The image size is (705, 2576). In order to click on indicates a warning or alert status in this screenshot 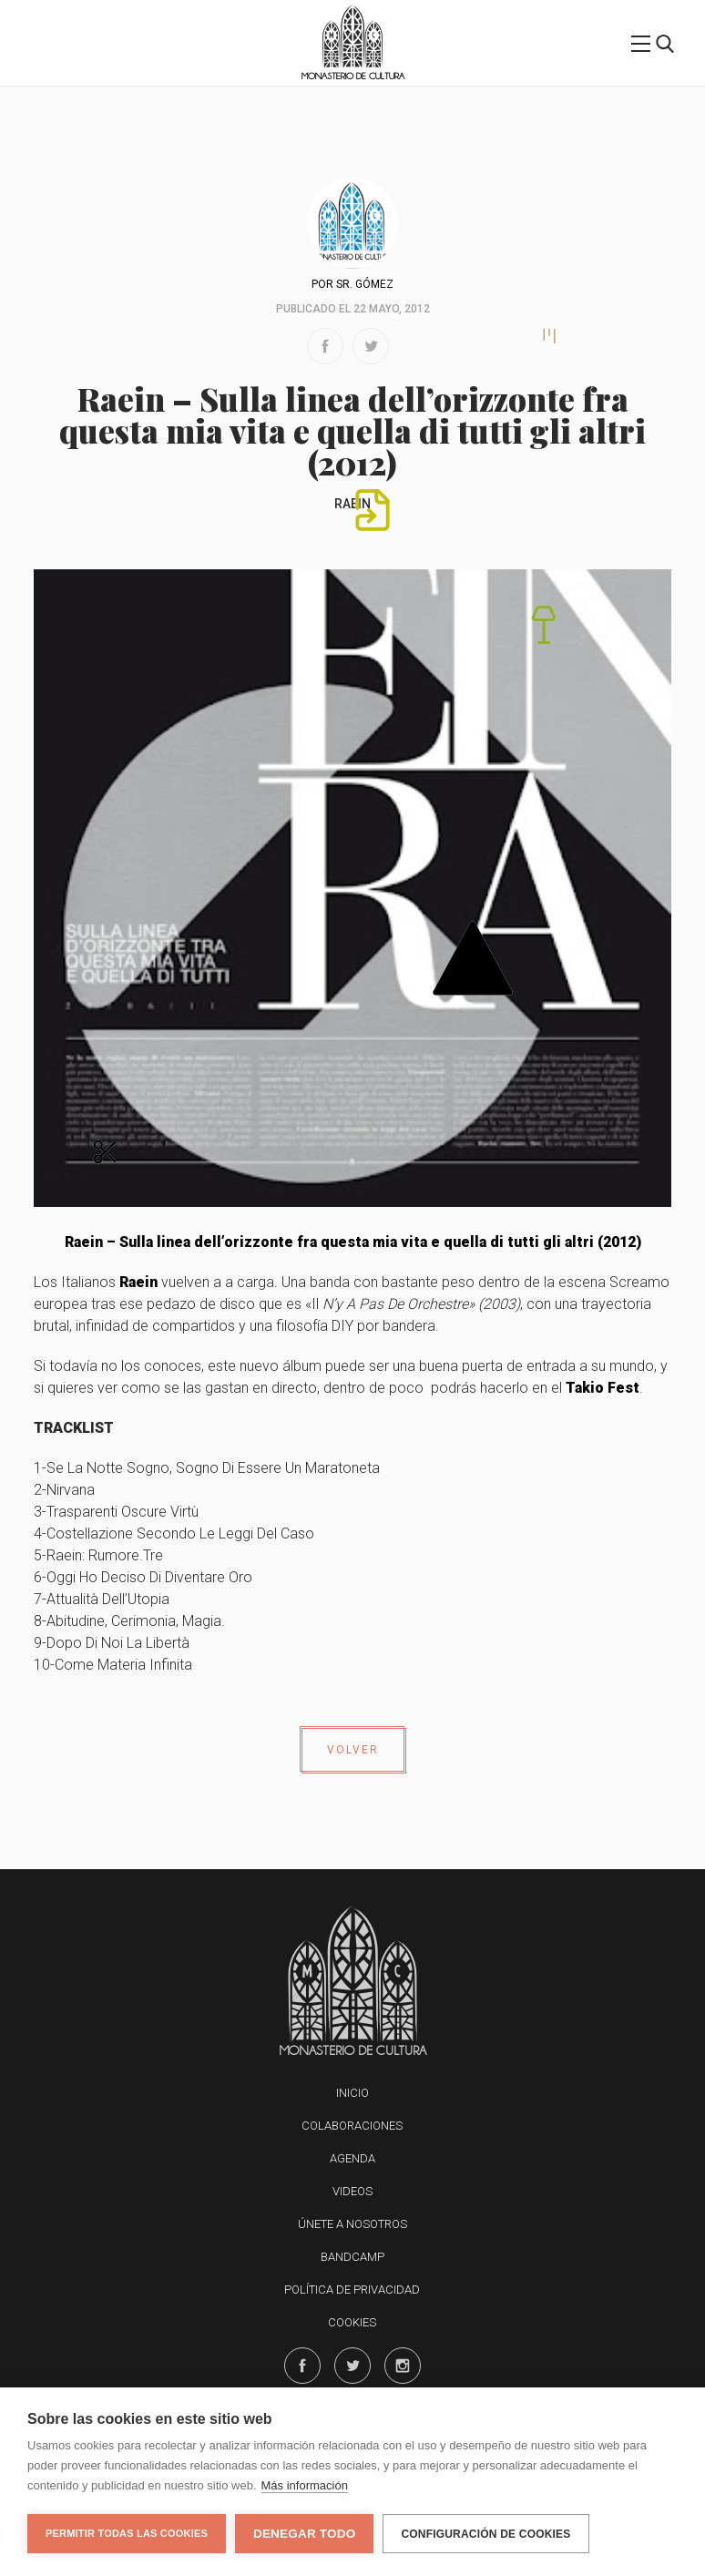, I will do `click(473, 958)`.